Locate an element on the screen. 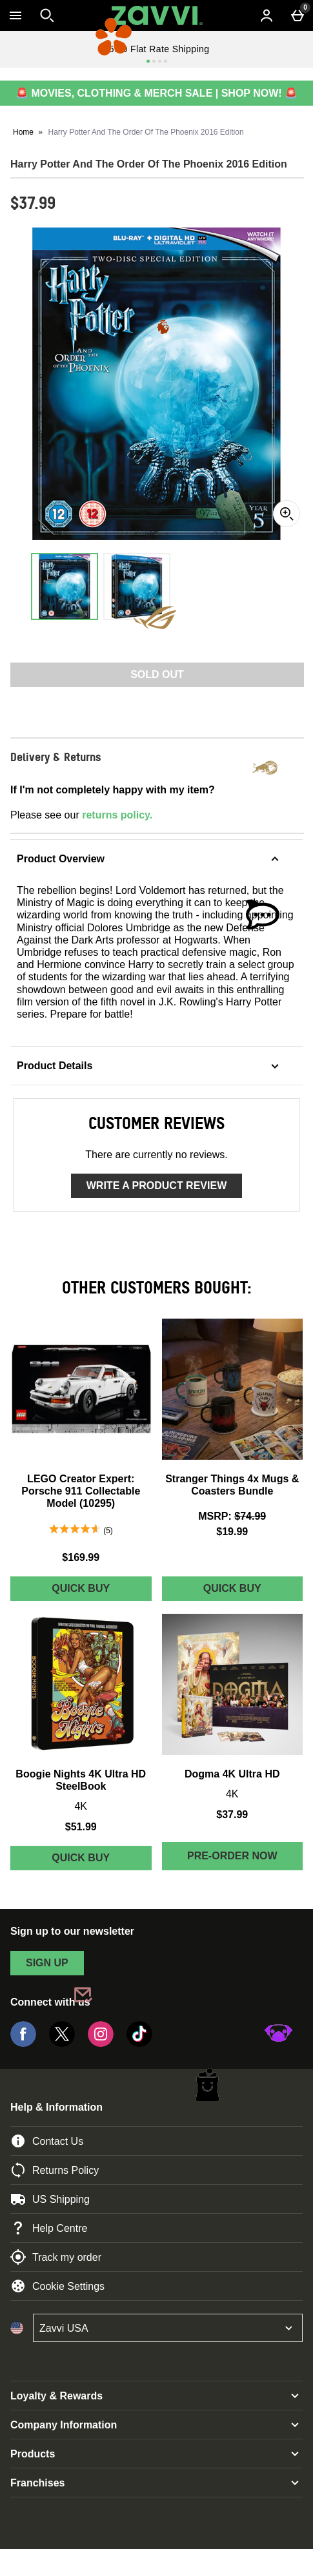 The width and height of the screenshot is (313, 2576). open Rocket.Chat application is located at coordinates (263, 915).